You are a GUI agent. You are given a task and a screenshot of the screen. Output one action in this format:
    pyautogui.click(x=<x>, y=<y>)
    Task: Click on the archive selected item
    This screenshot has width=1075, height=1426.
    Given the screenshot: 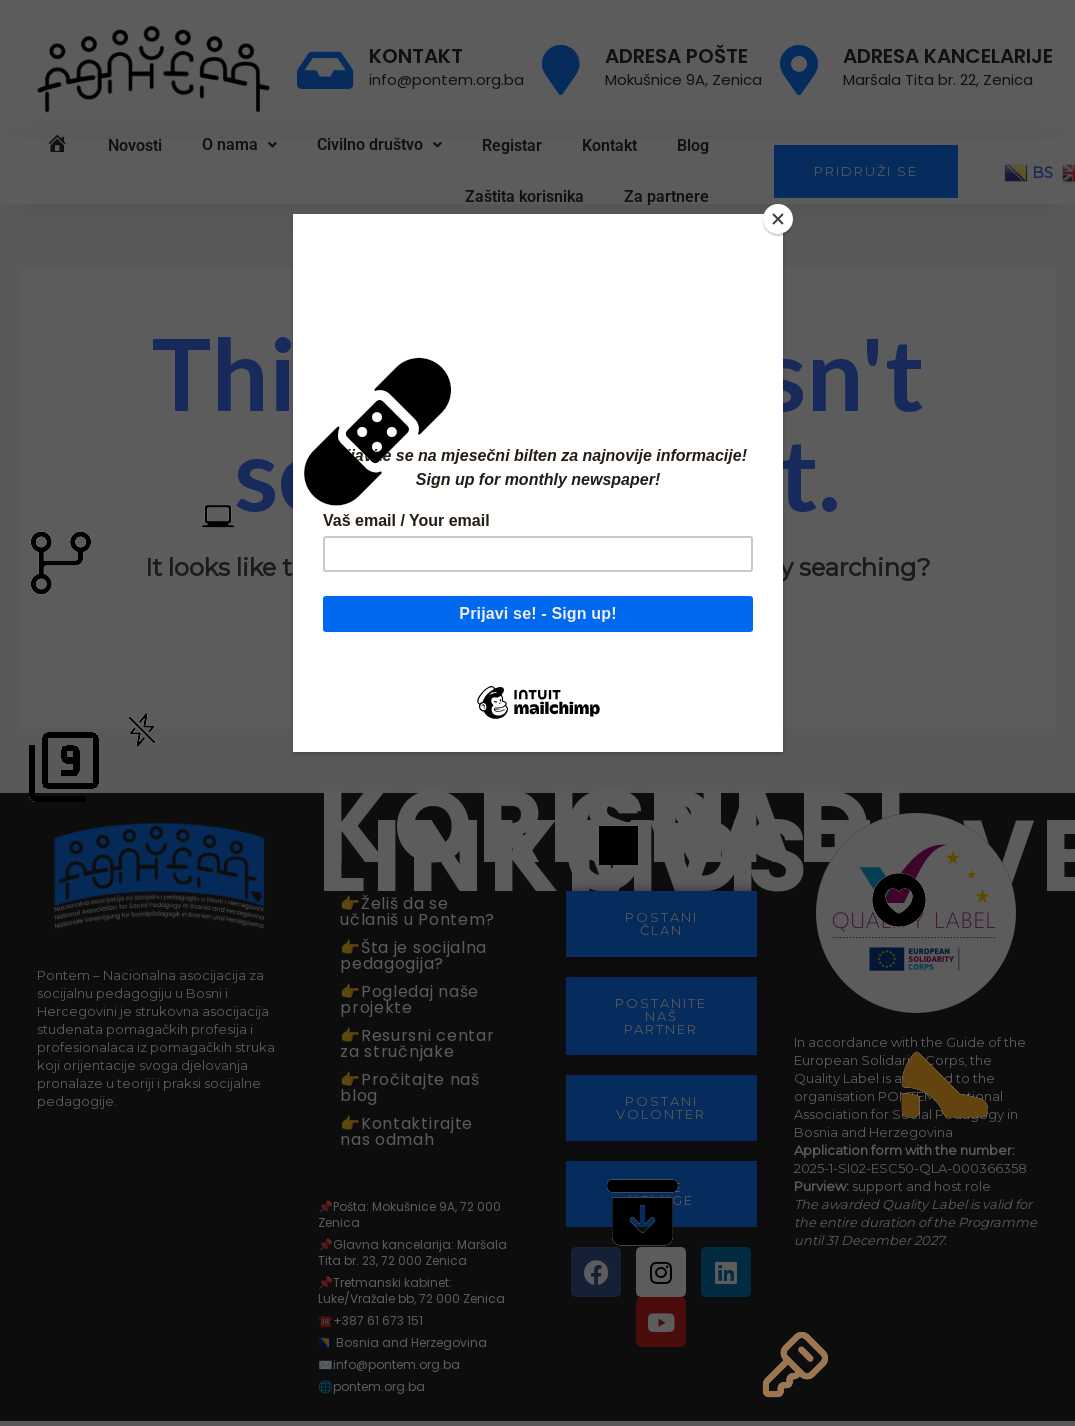 What is the action you would take?
    pyautogui.click(x=642, y=1212)
    